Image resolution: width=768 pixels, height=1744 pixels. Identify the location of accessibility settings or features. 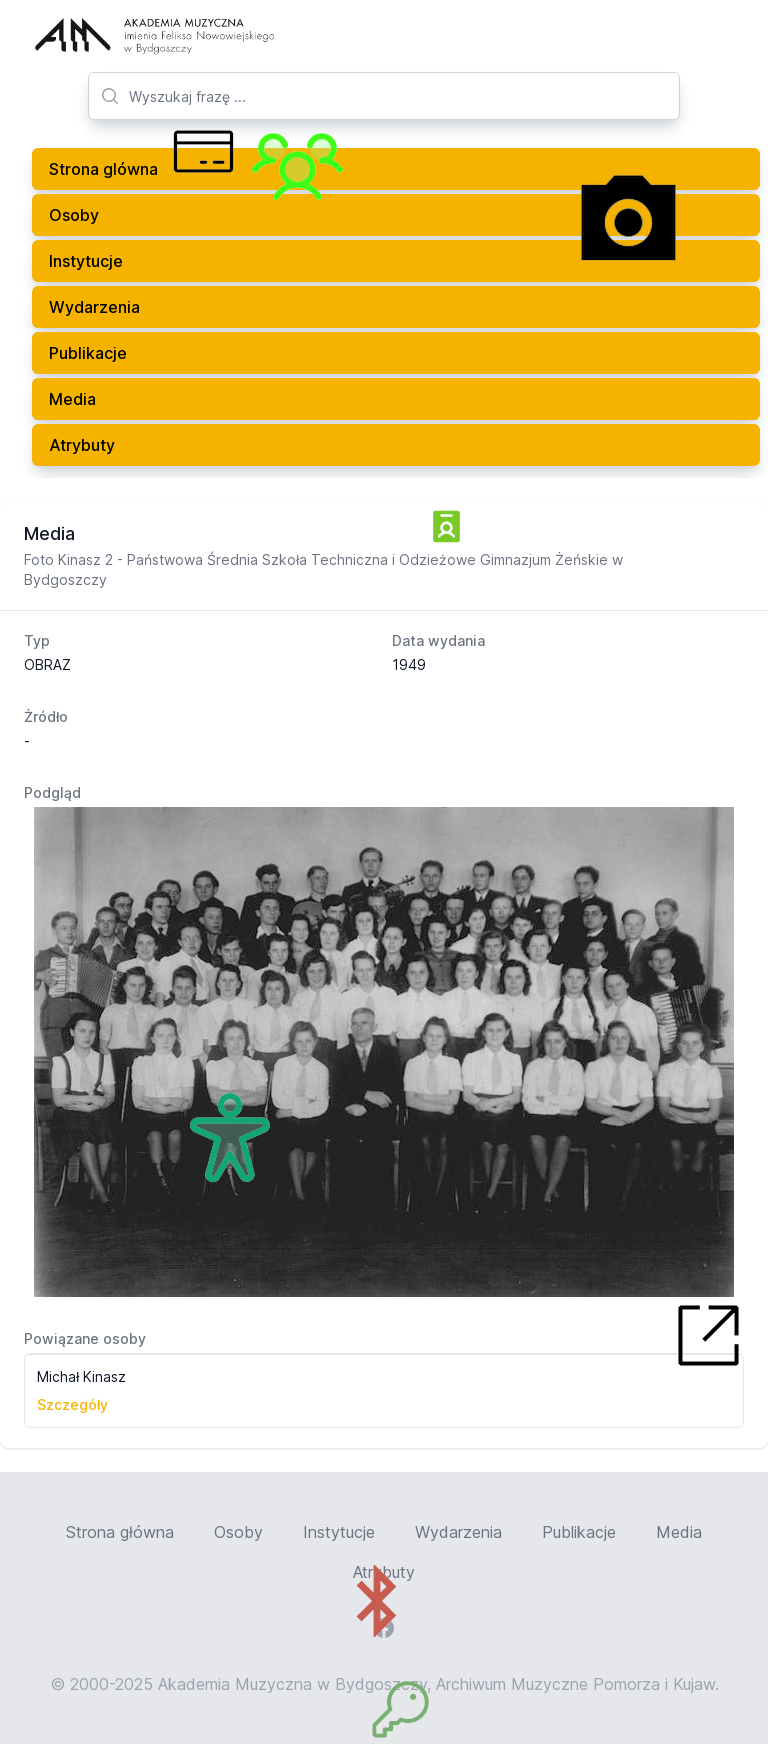
(230, 1139).